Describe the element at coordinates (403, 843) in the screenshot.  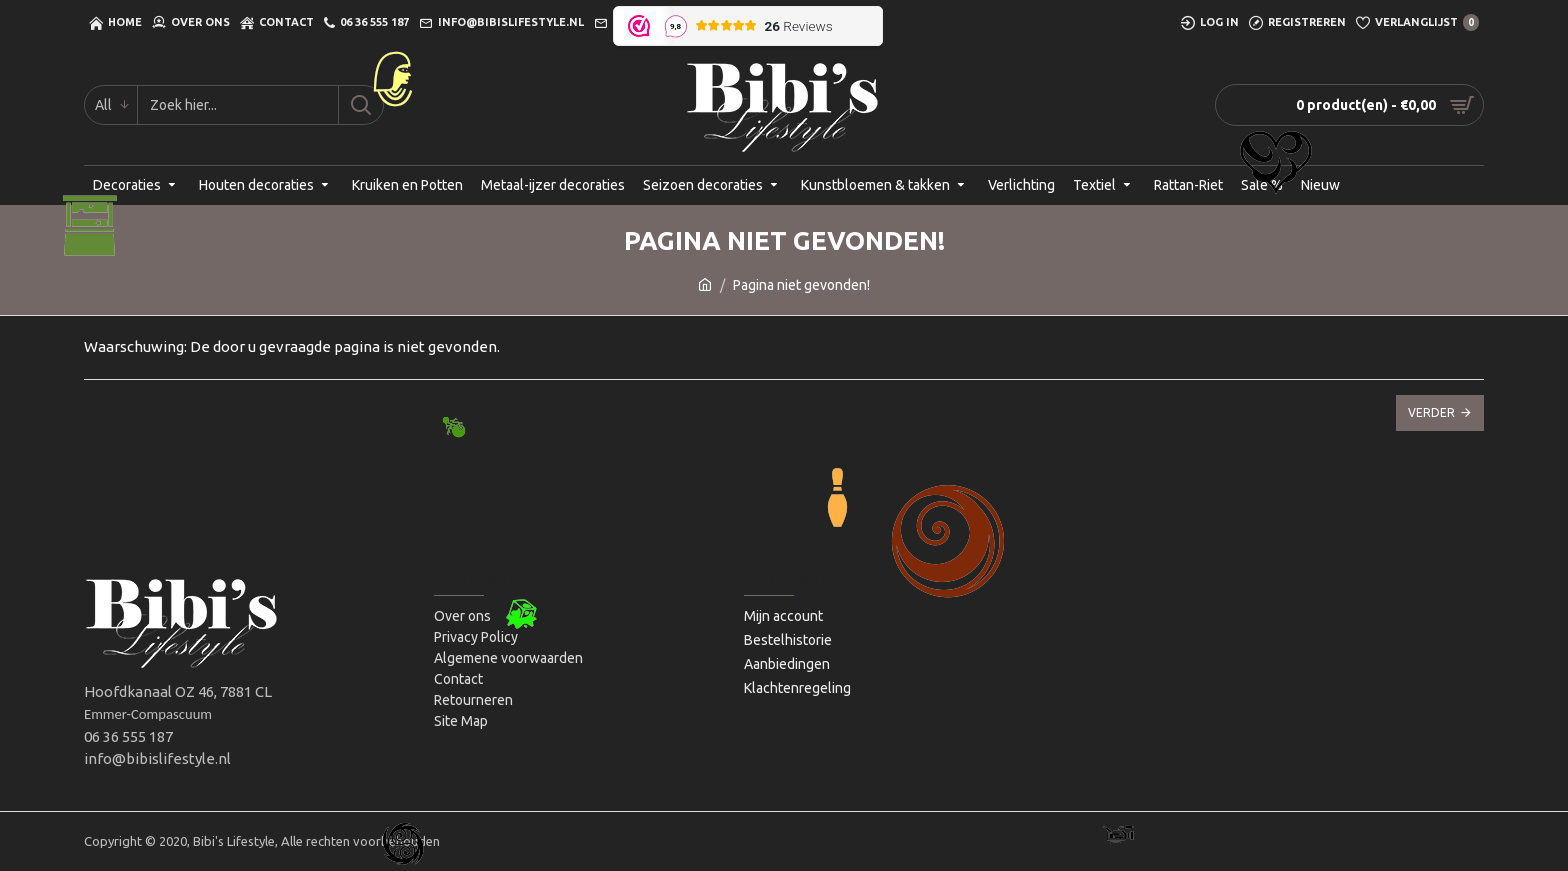
I see `activate typhoon or wind-based ability` at that location.